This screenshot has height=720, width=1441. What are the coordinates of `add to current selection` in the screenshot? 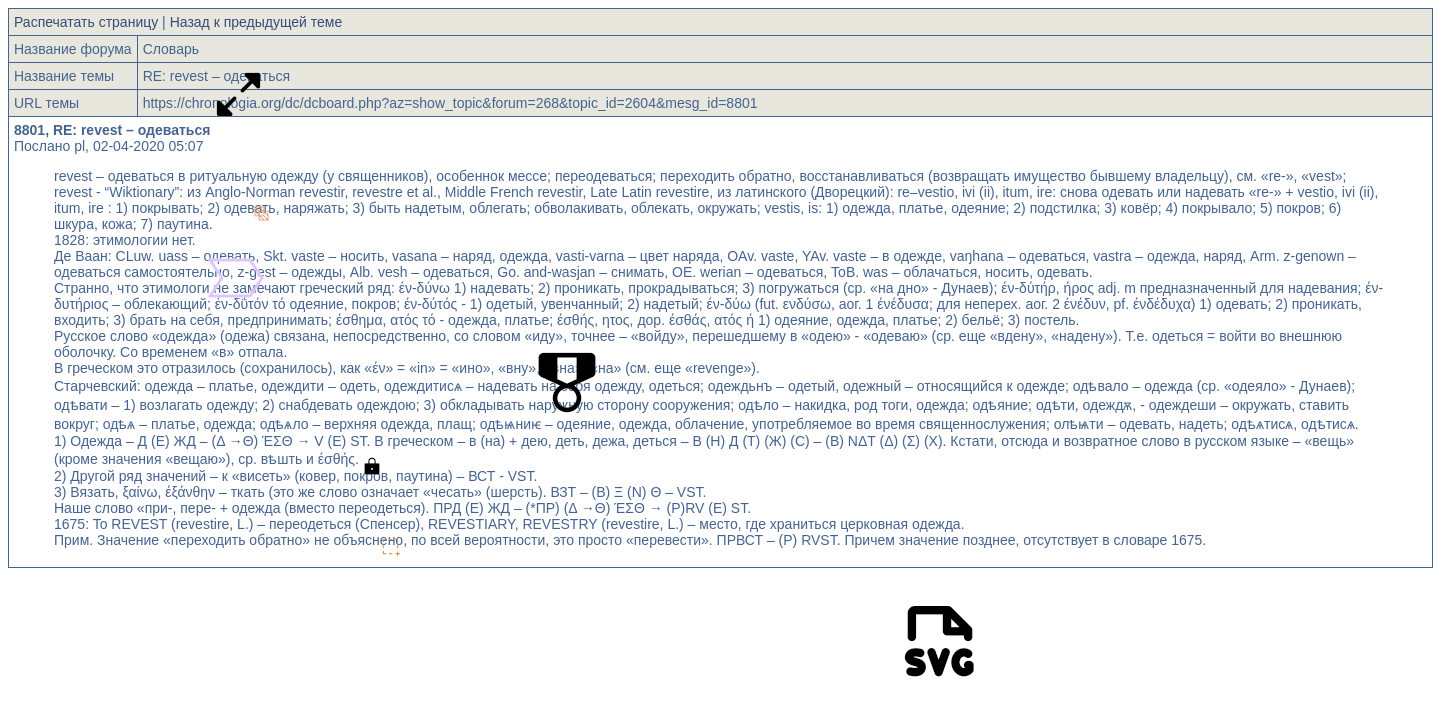 It's located at (390, 546).